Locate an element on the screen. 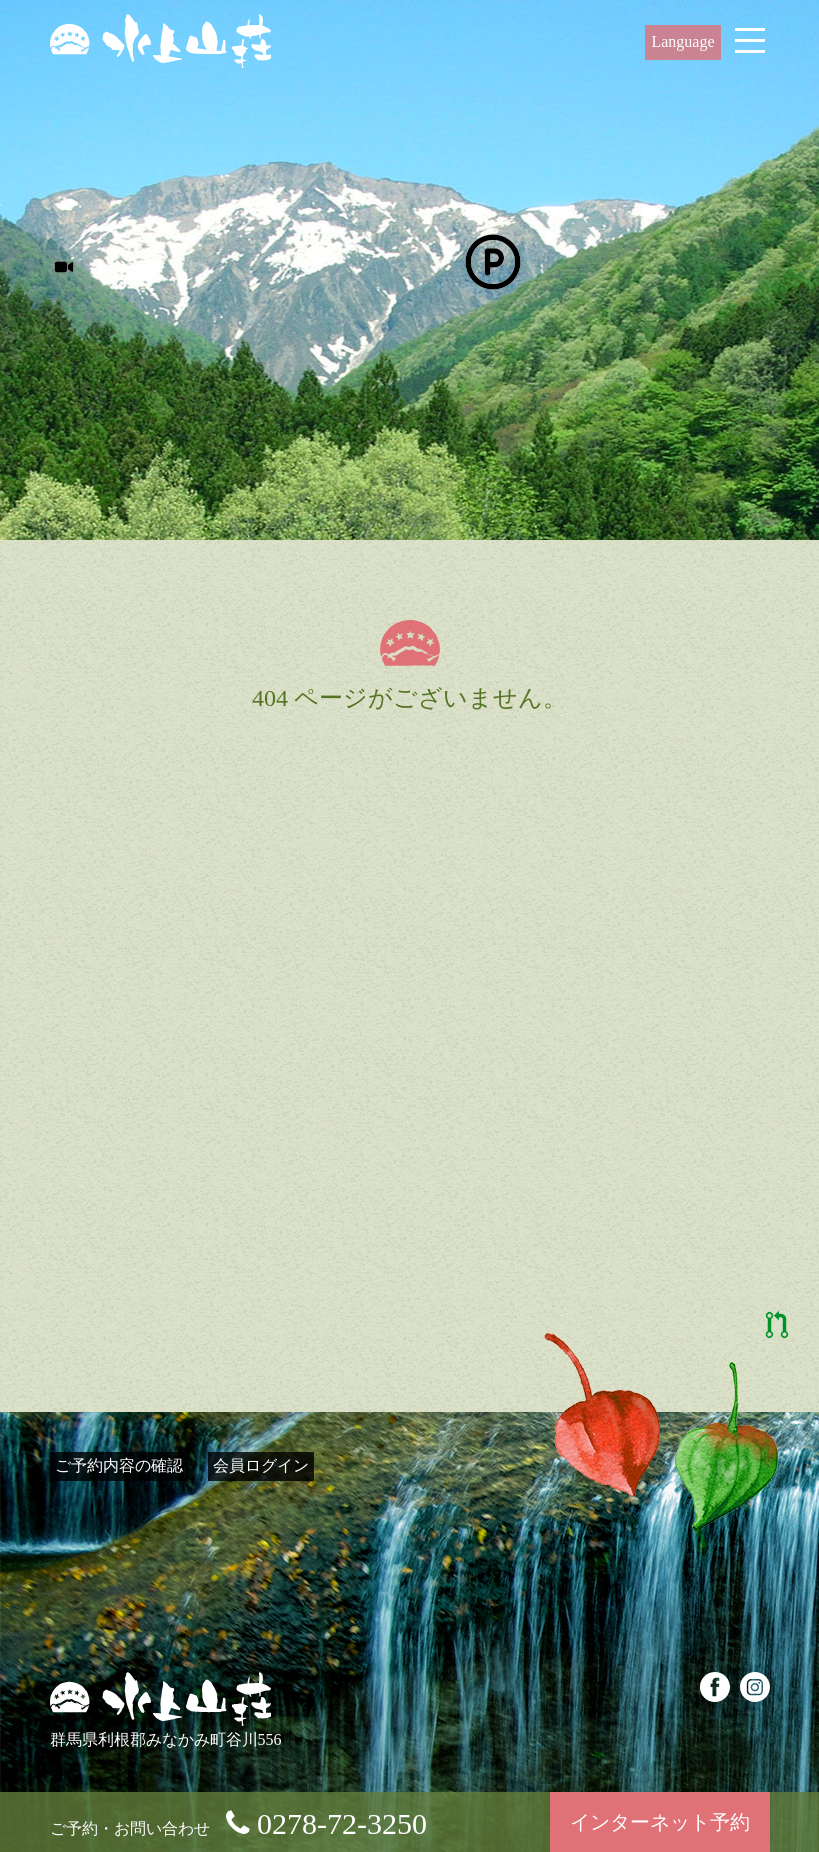 This screenshot has height=1852, width=819. dry clean with perchloroethylene solvent is located at coordinates (493, 262).